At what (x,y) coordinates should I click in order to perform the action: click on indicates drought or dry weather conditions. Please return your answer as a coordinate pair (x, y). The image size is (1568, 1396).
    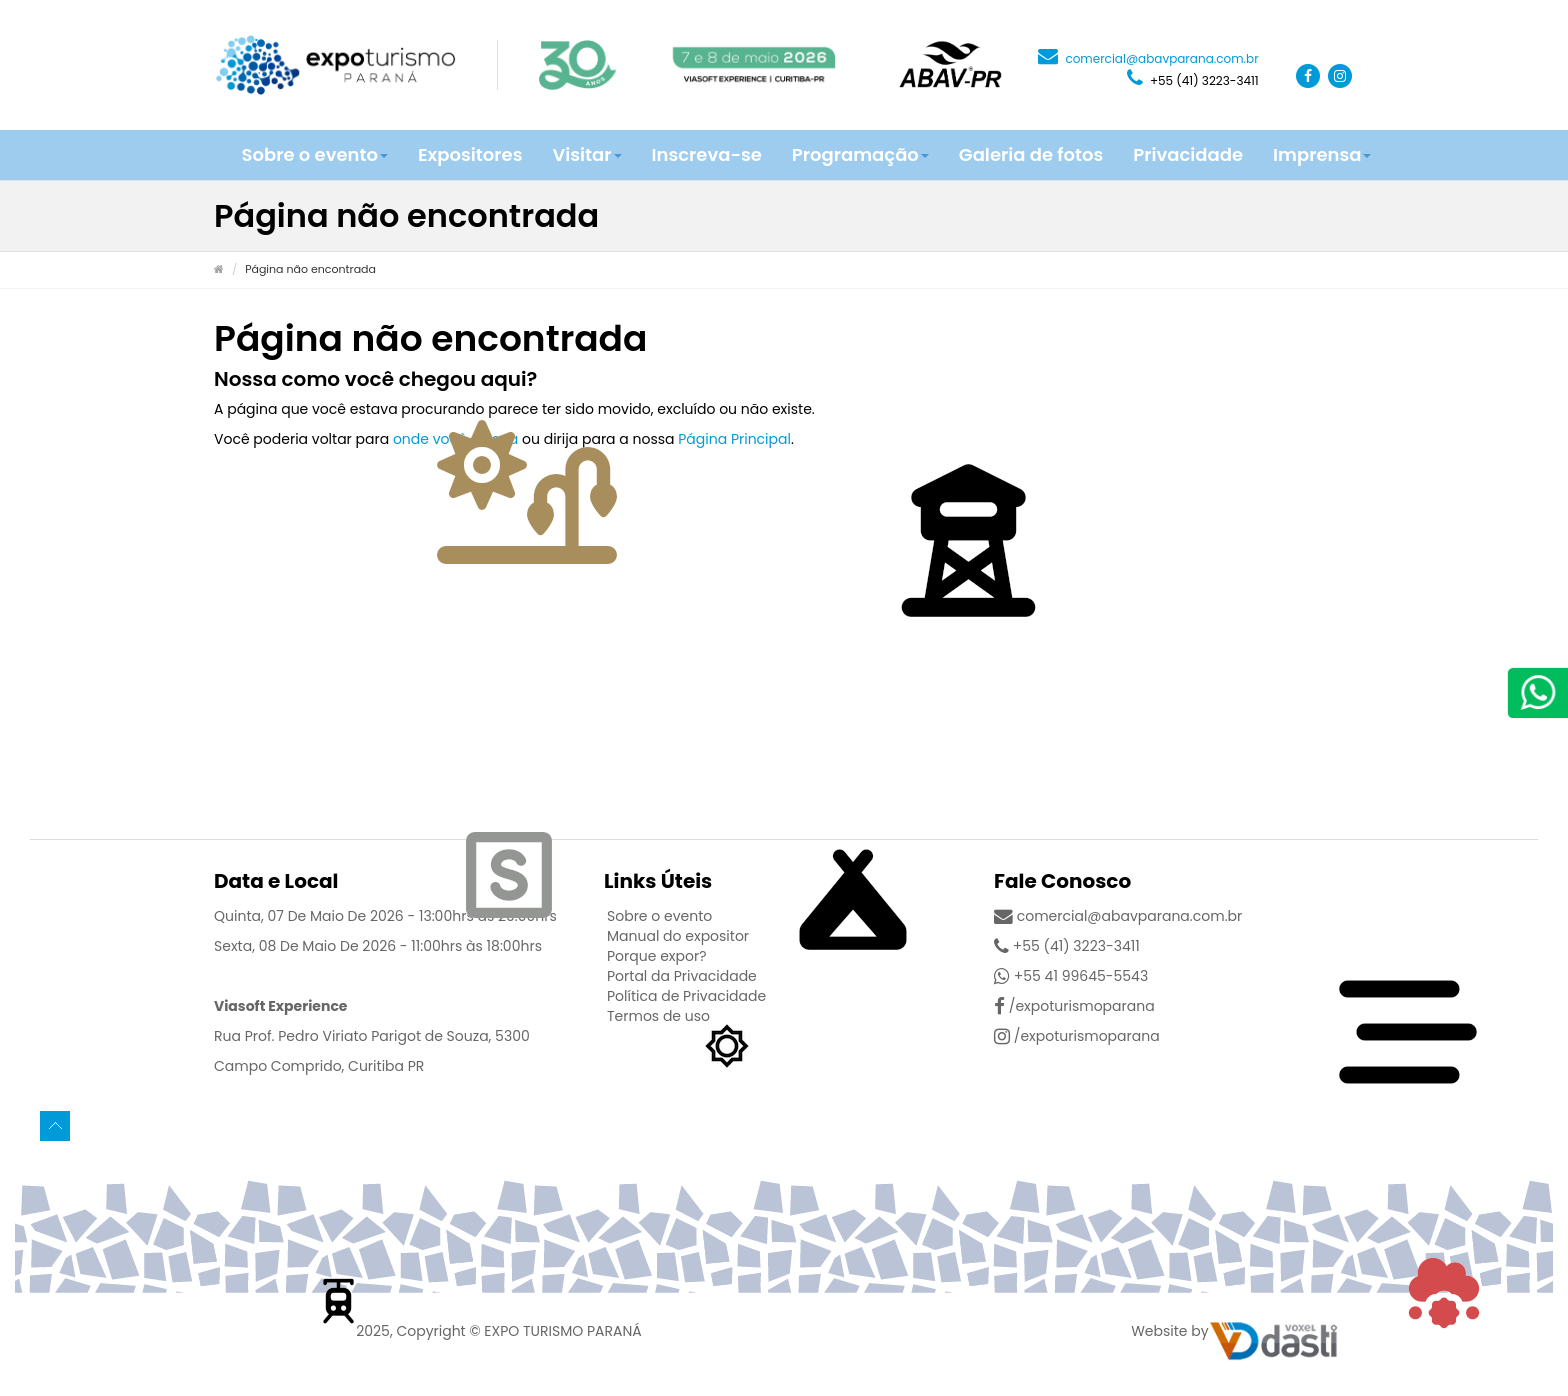
    Looking at the image, I should click on (527, 492).